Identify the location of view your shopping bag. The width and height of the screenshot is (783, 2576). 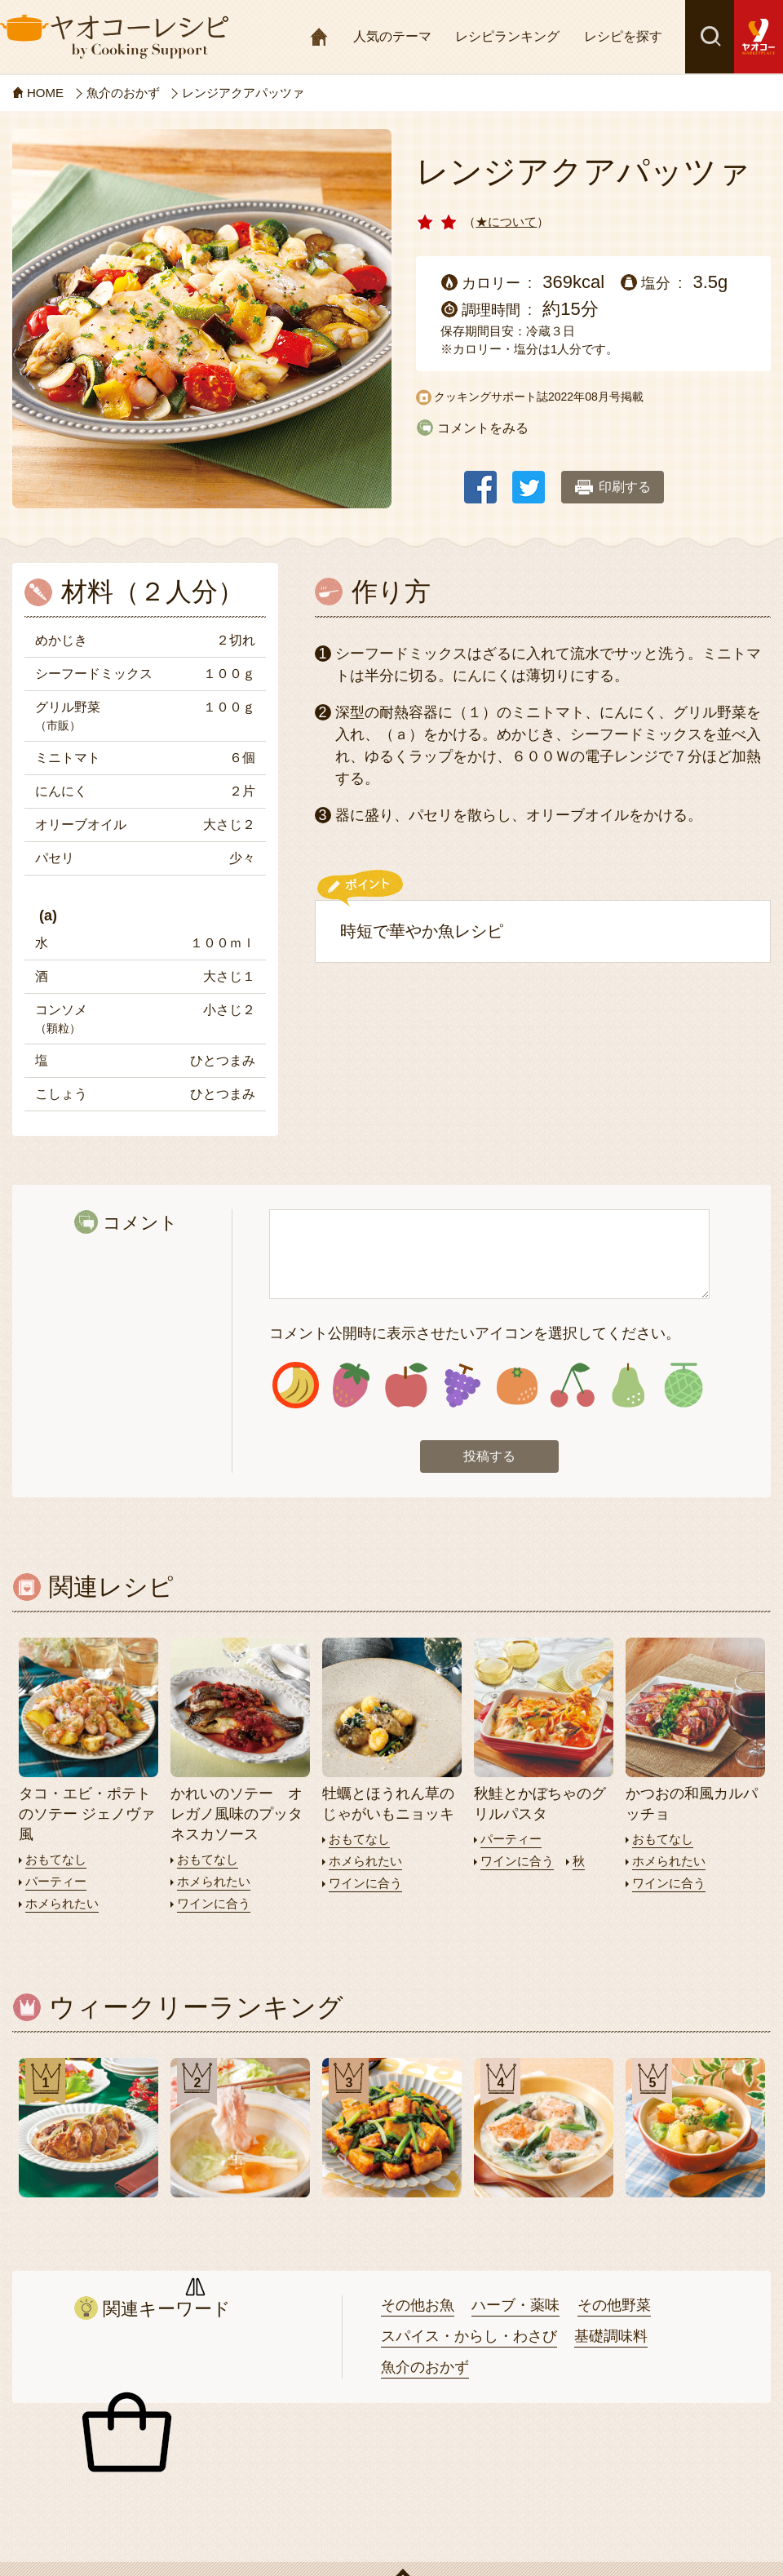
(126, 2436).